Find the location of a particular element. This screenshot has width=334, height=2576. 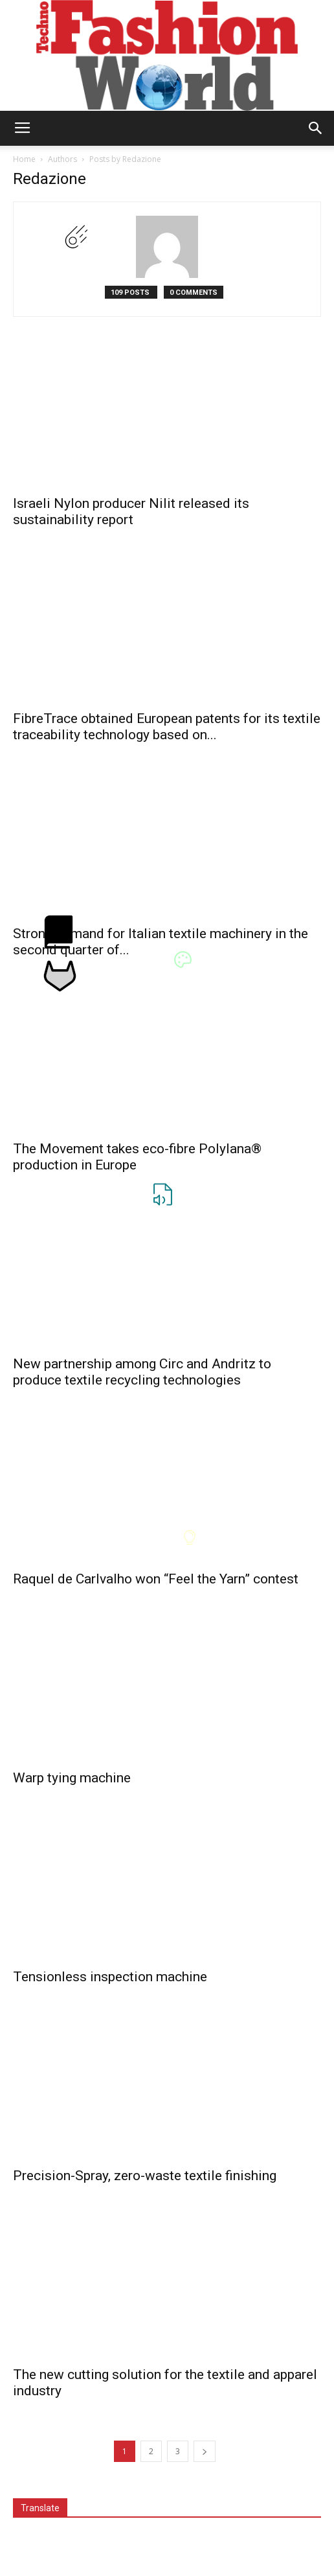

indicates a trending or viral item is located at coordinates (76, 237).